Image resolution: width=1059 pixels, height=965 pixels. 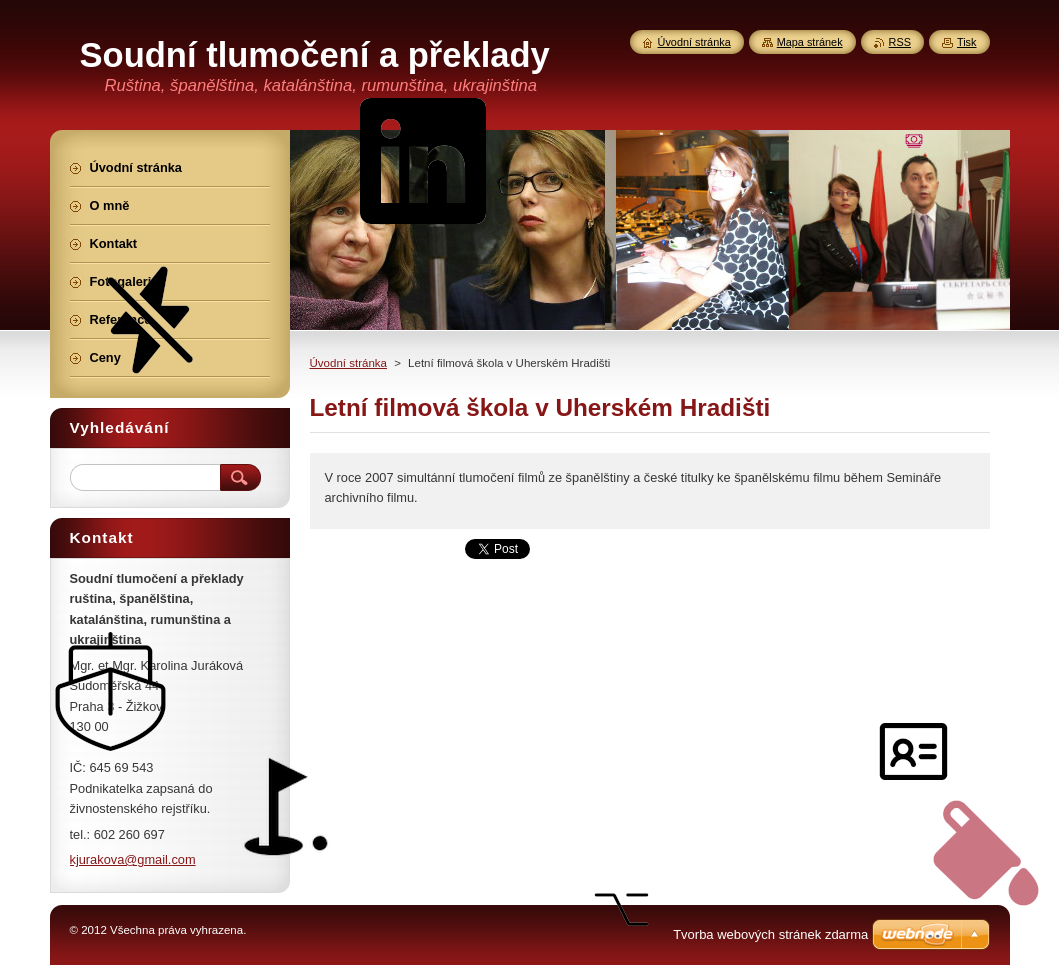 I want to click on view nearby golf courses, so click(x=283, y=806).